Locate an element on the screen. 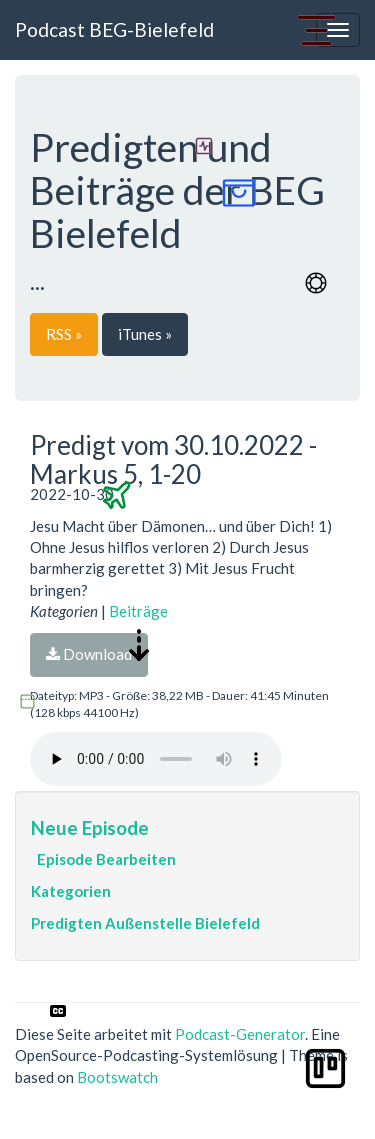  access casino or gambling features is located at coordinates (316, 283).